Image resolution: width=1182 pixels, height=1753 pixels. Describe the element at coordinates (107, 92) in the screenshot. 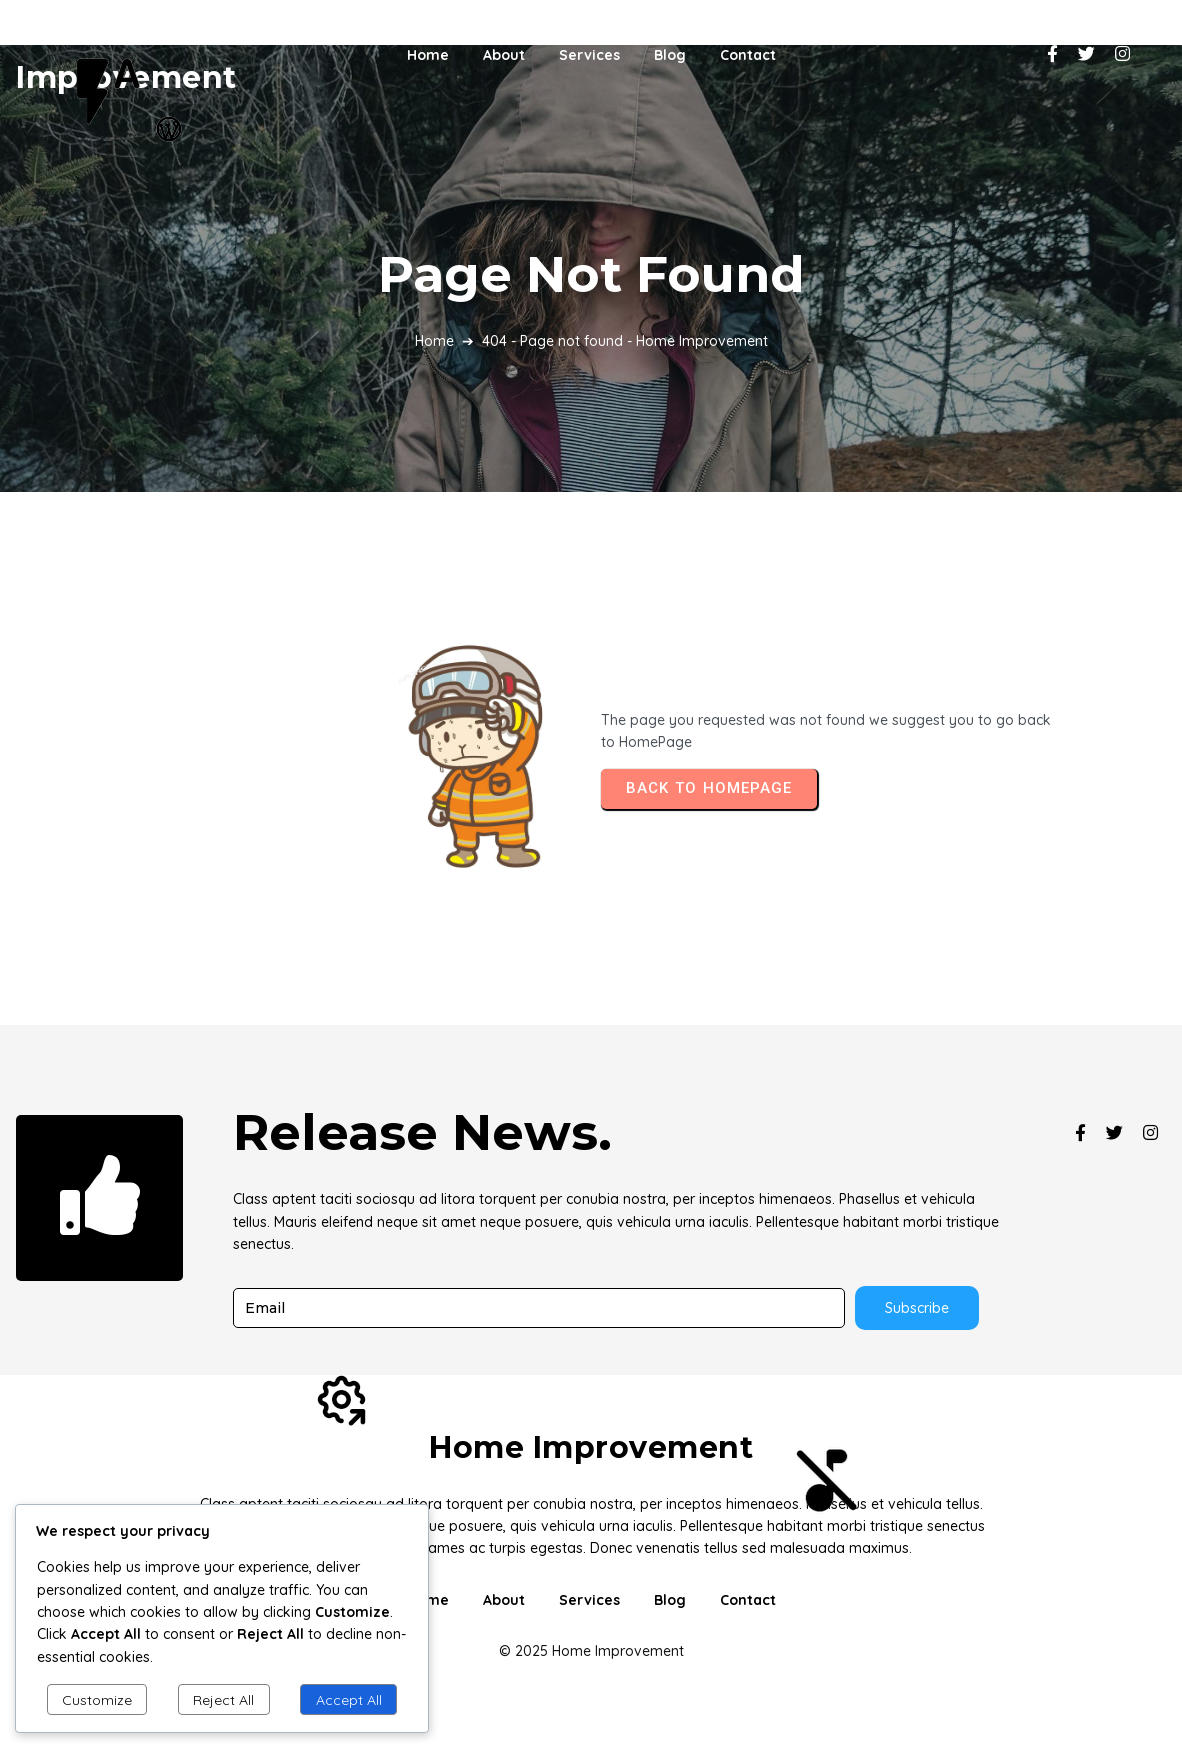

I see `enable automatic flash mode for camera` at that location.